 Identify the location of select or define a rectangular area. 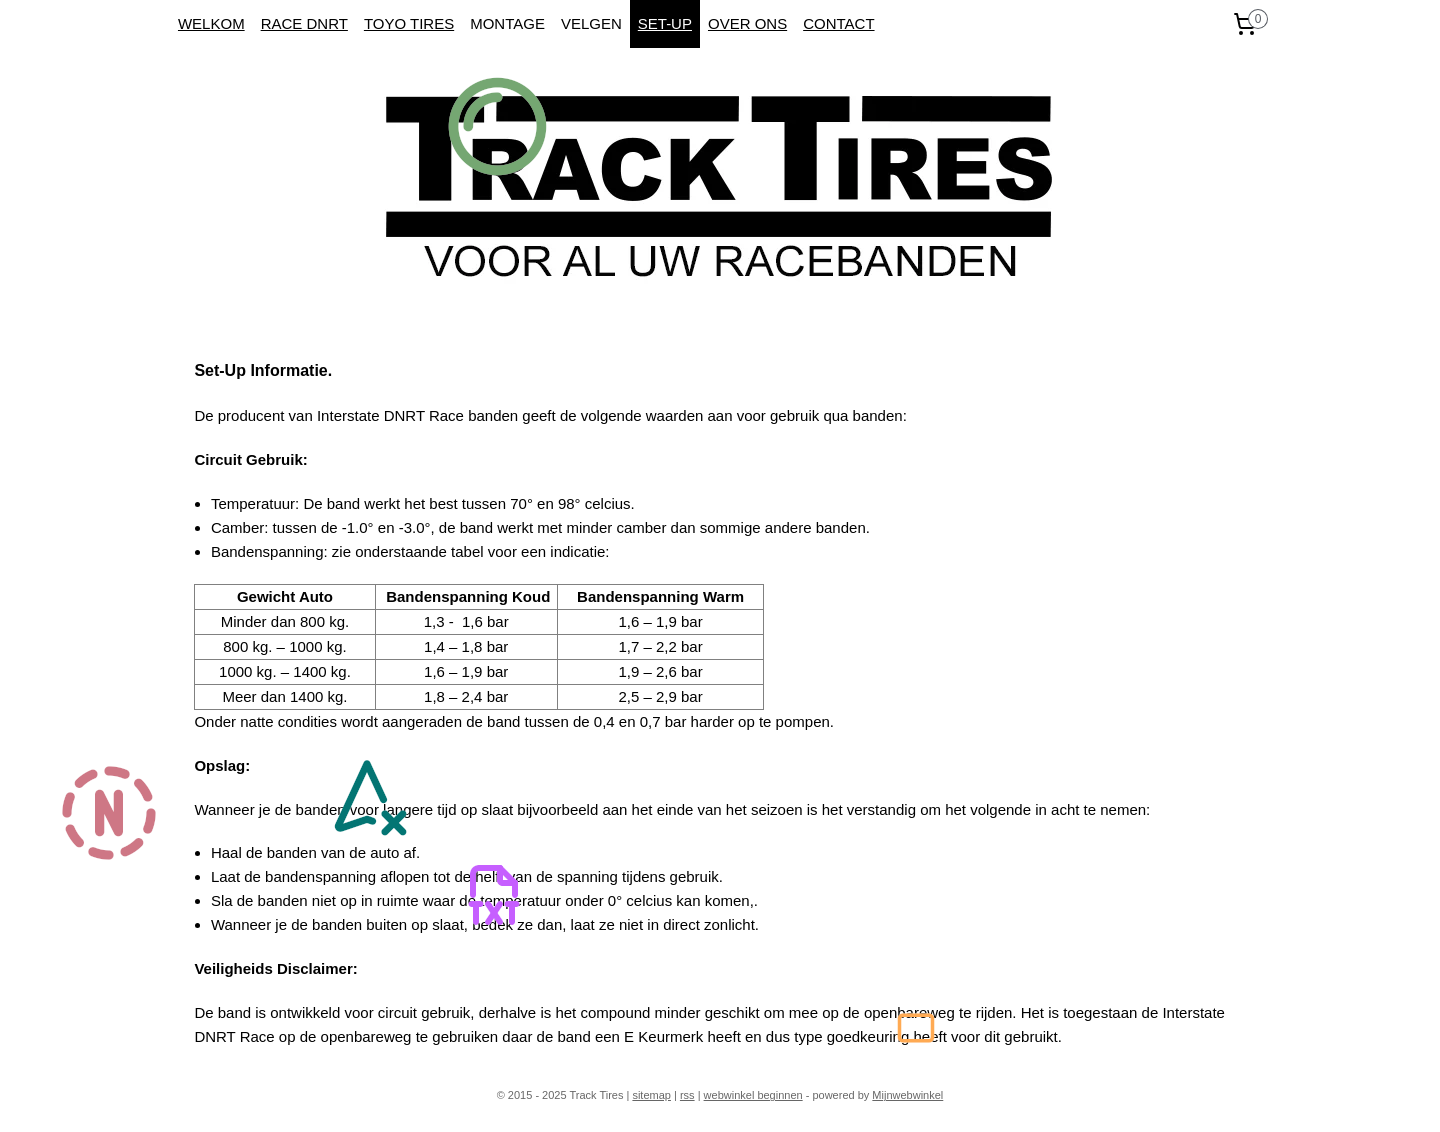
(916, 1028).